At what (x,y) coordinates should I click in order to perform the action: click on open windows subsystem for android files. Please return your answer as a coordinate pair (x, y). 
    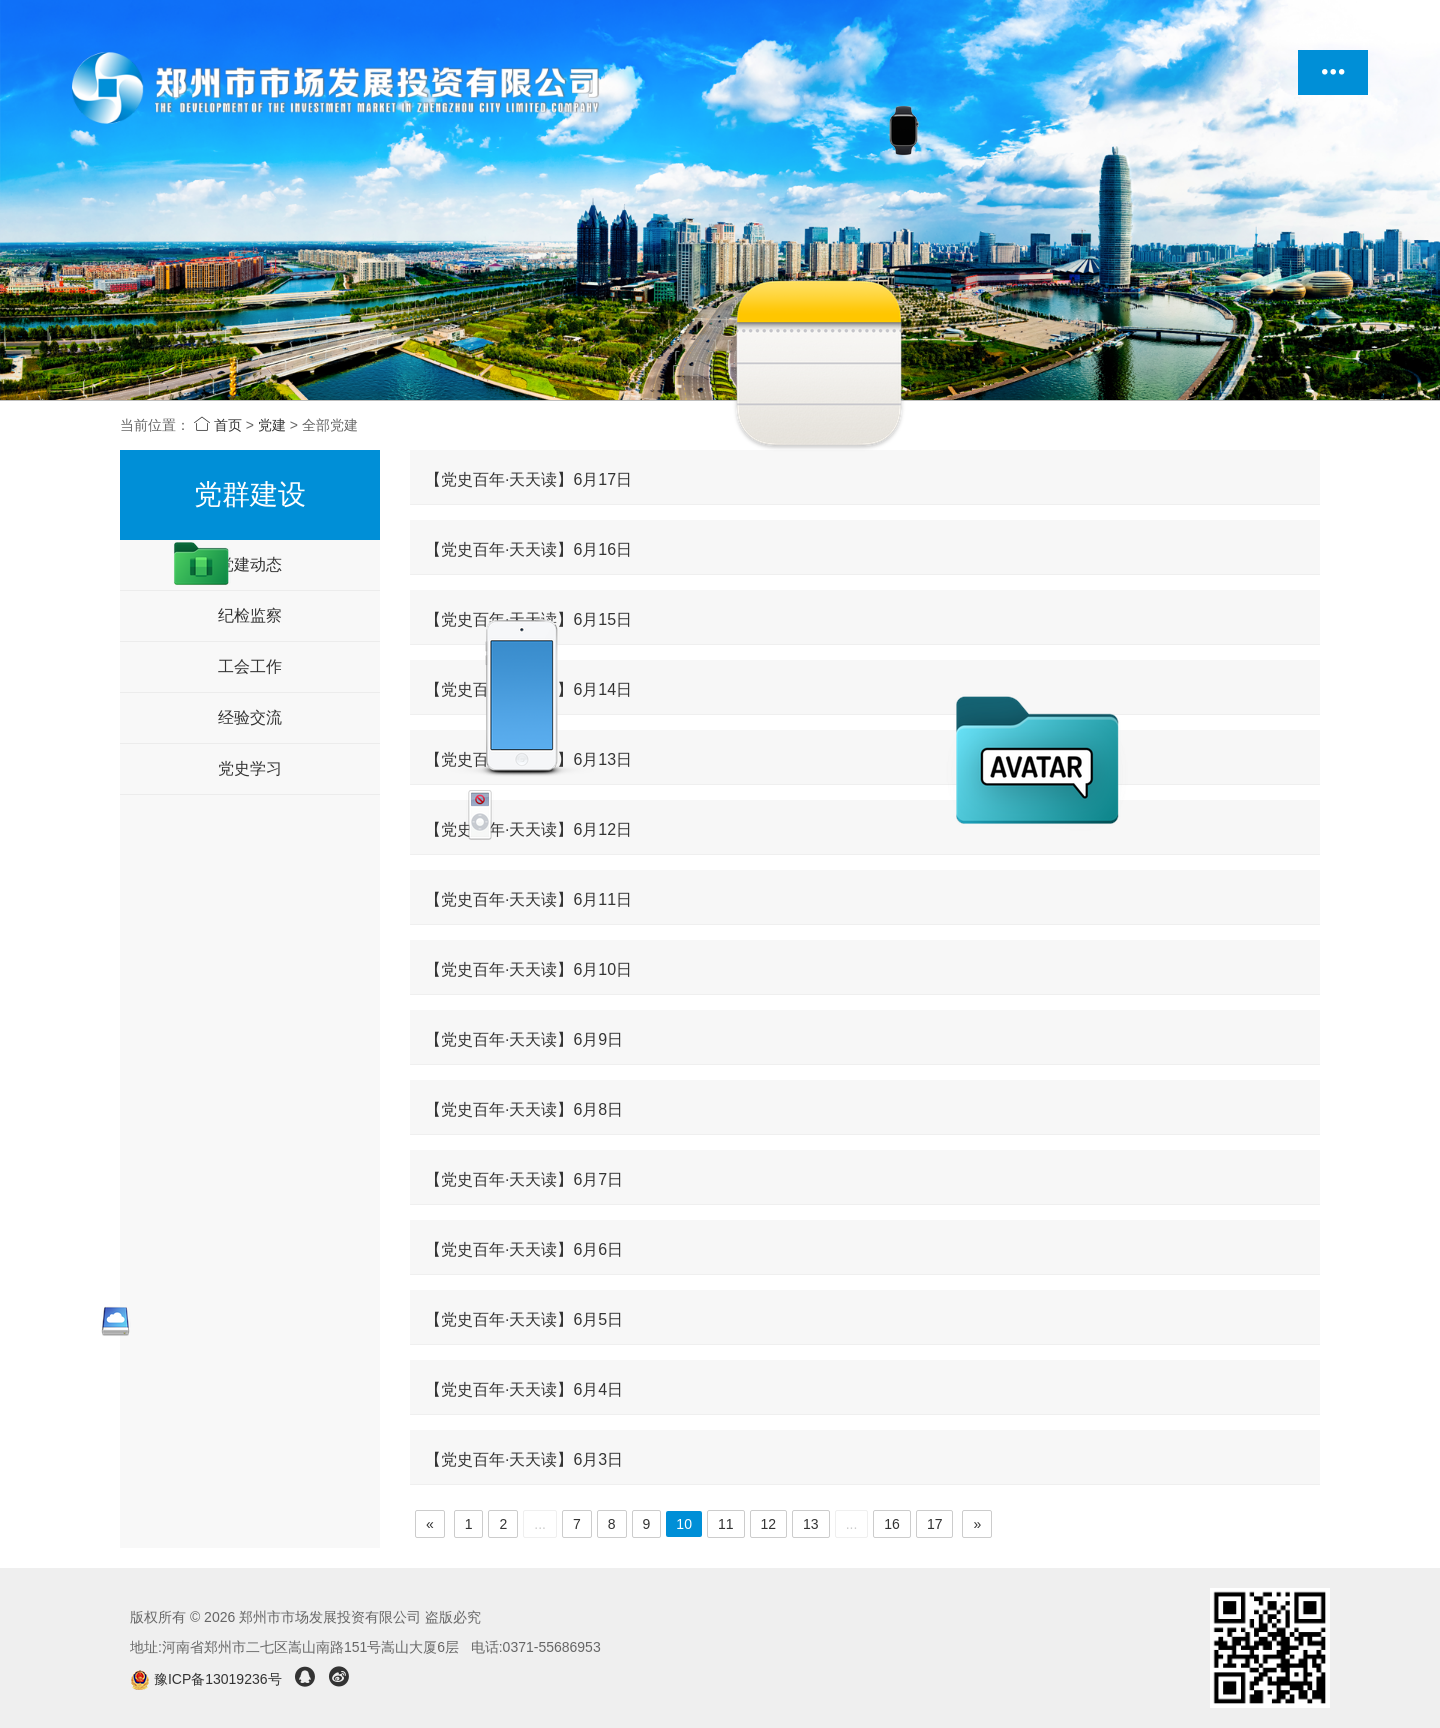
    Looking at the image, I should click on (201, 565).